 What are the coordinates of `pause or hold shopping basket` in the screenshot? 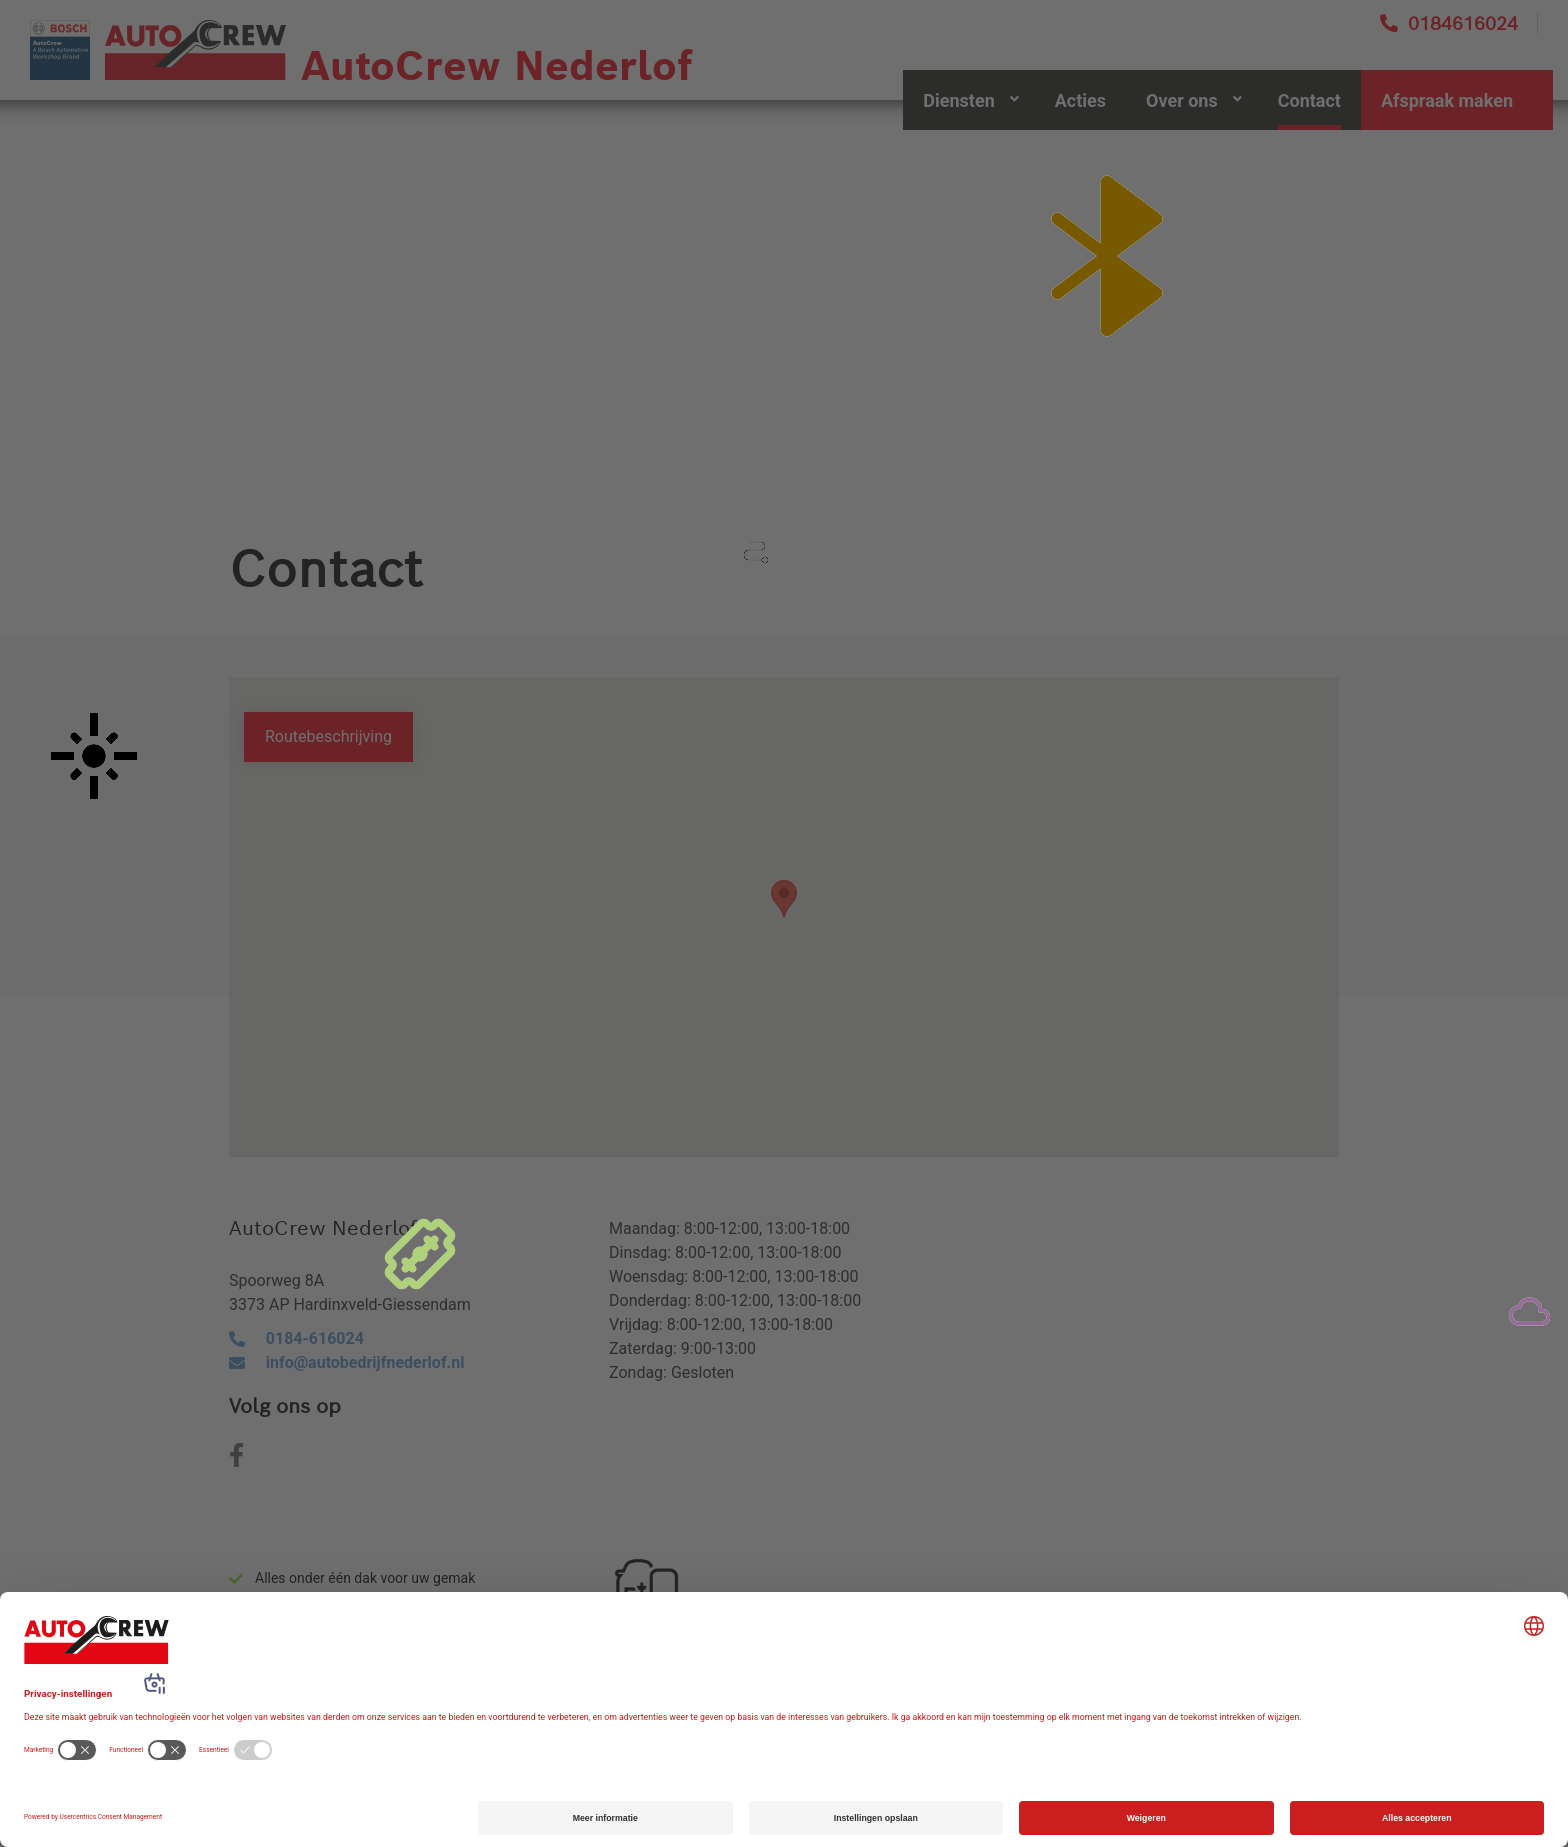 It's located at (154, 1682).